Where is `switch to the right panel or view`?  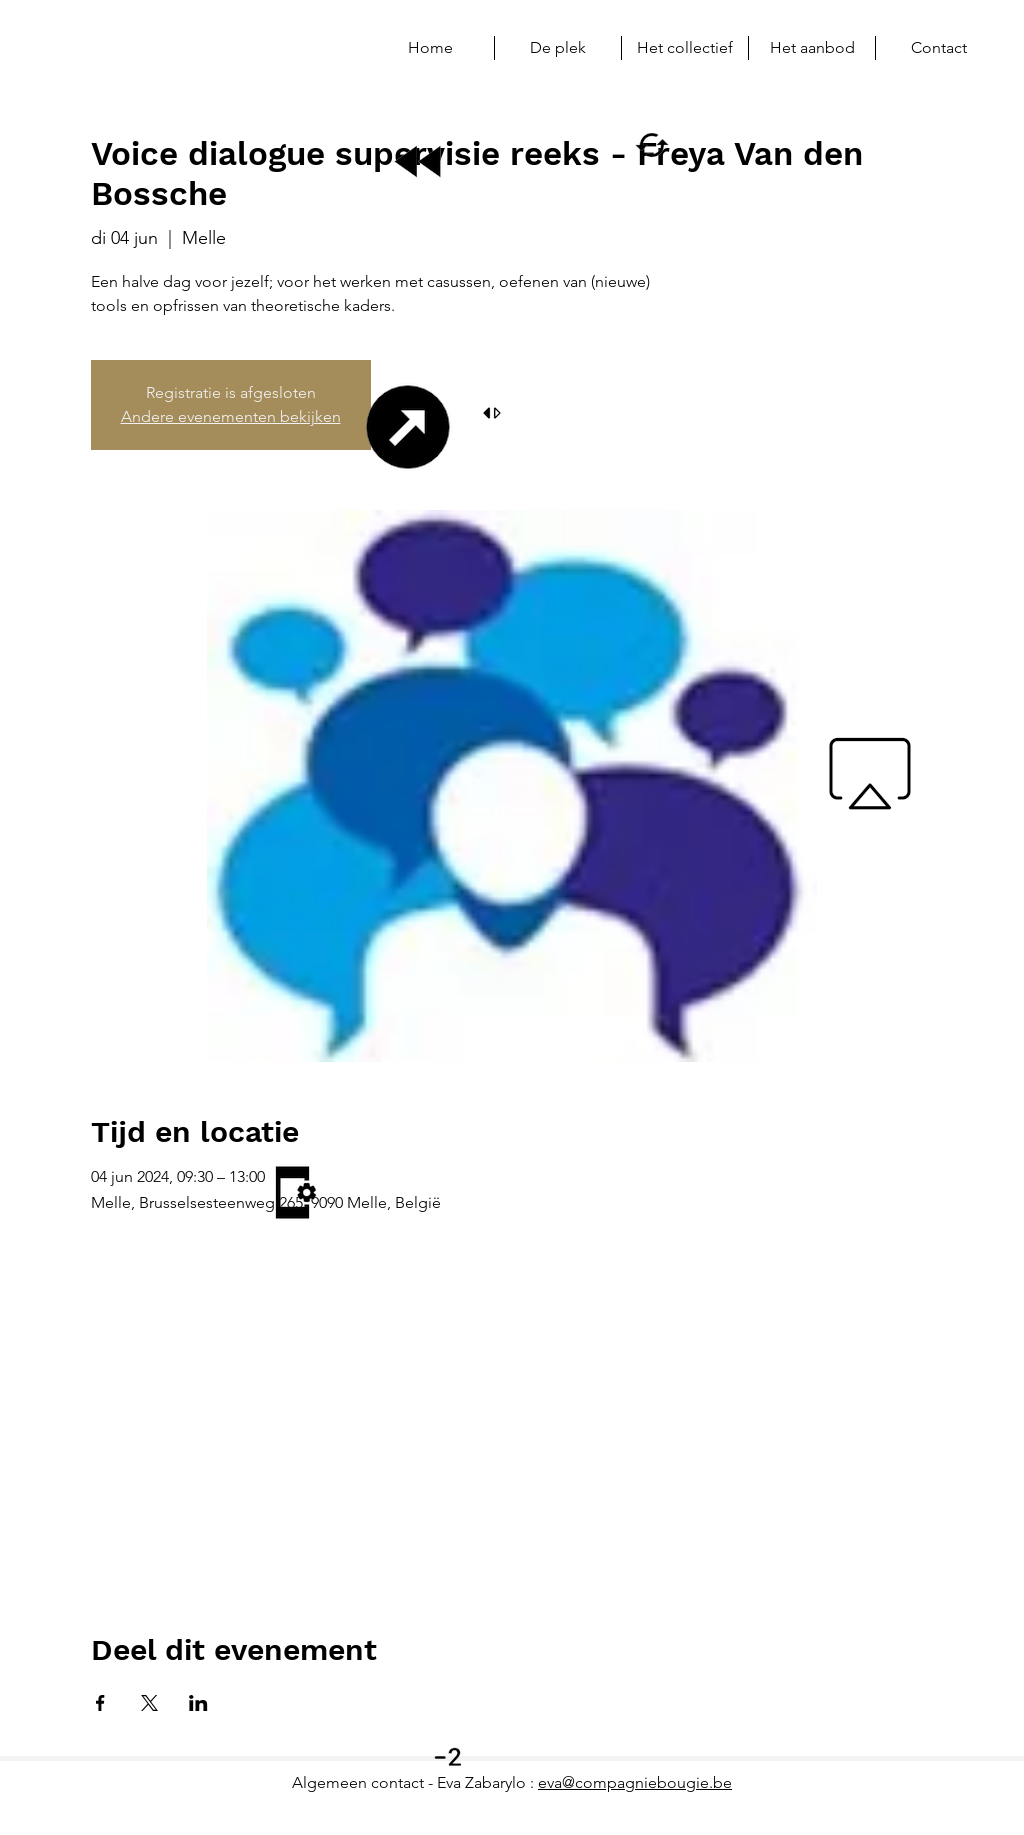 switch to the right panel or view is located at coordinates (492, 413).